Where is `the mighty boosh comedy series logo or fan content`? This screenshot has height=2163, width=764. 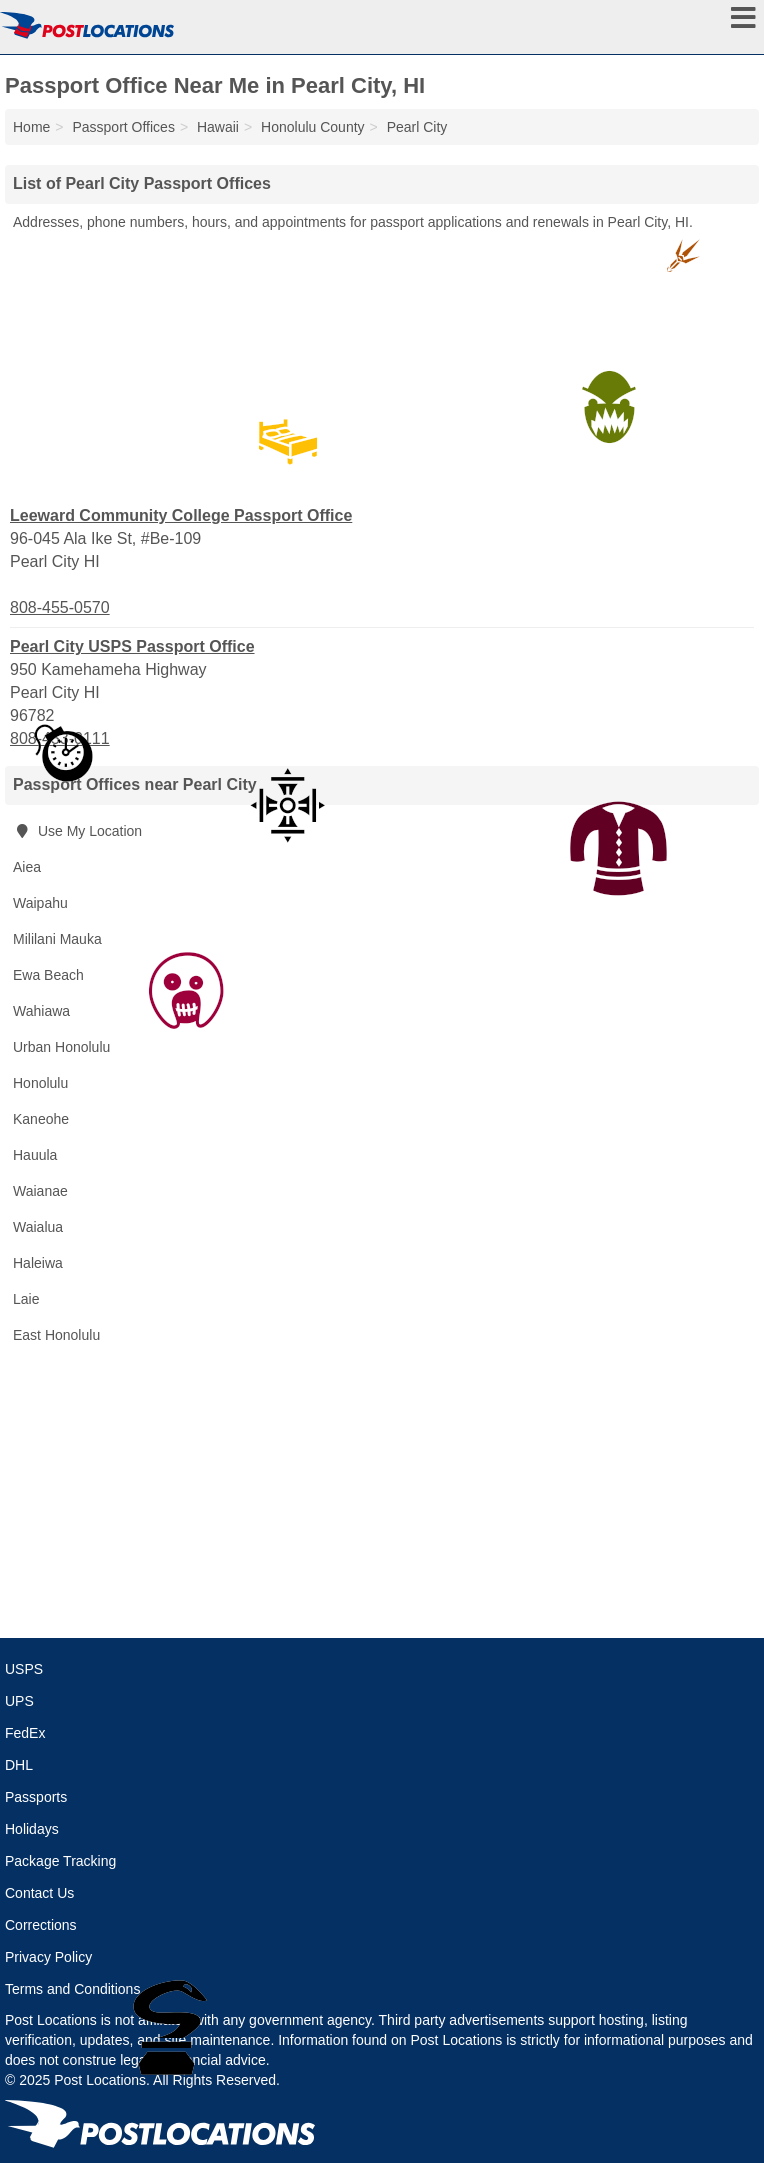
the mighty boosh comedy series logo or fan content is located at coordinates (186, 990).